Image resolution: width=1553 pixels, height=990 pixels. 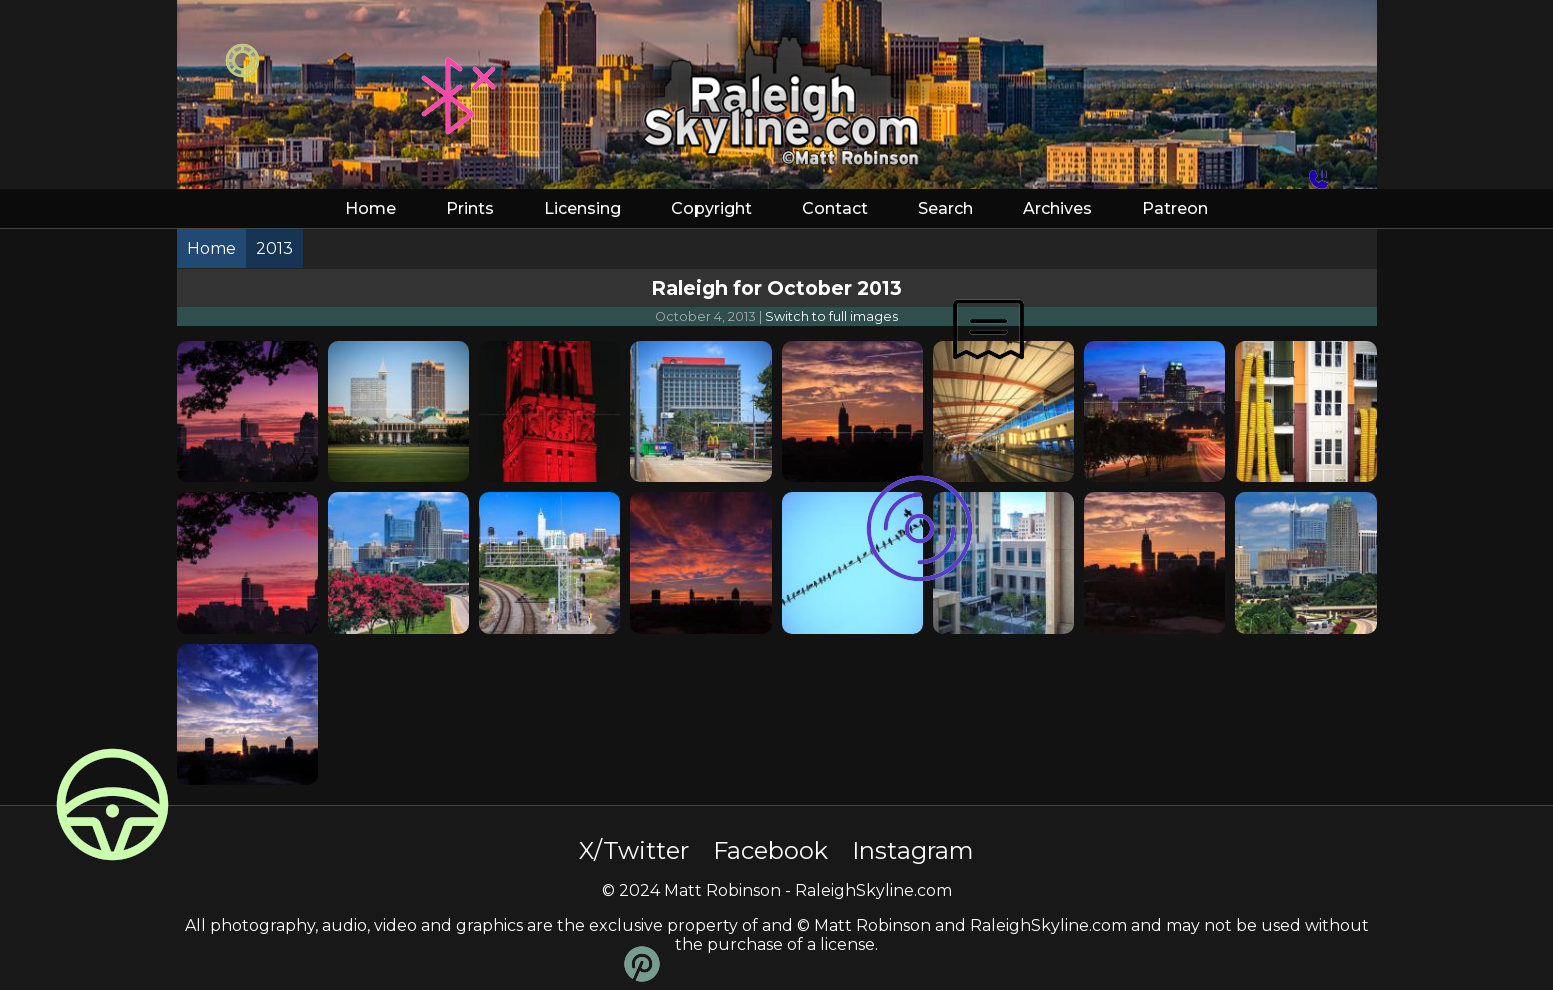 What do you see at coordinates (919, 528) in the screenshot?
I see `access music or audio library` at bounding box center [919, 528].